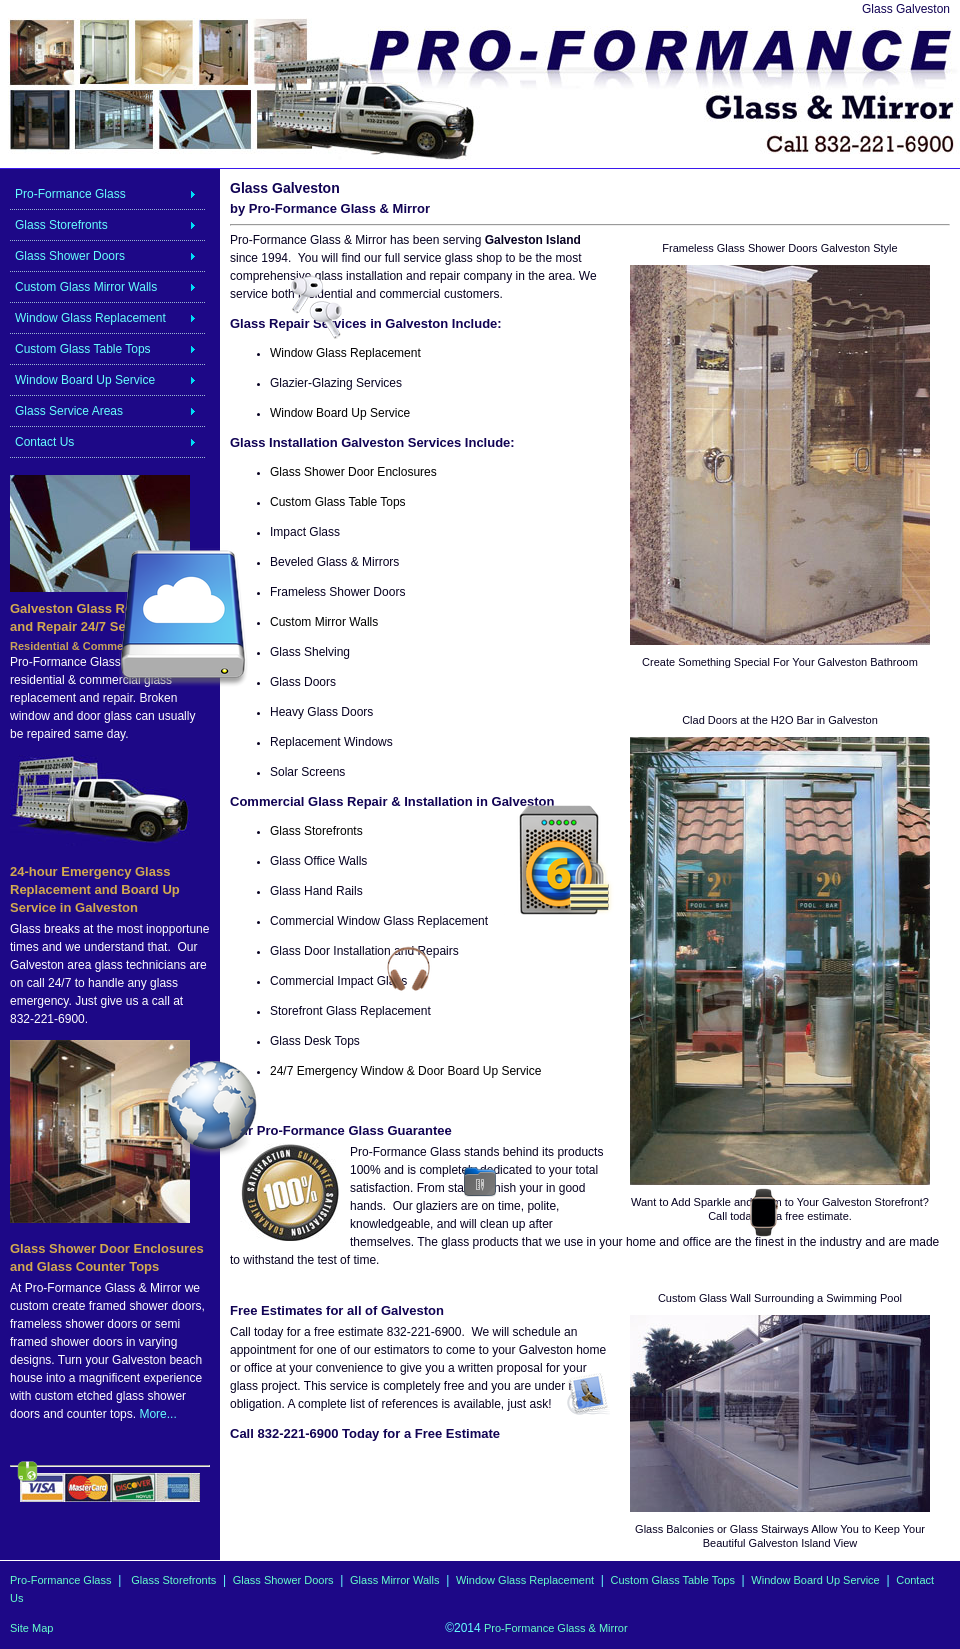 The image size is (960, 1649). I want to click on manage your paired Apple Watch, so click(763, 1212).